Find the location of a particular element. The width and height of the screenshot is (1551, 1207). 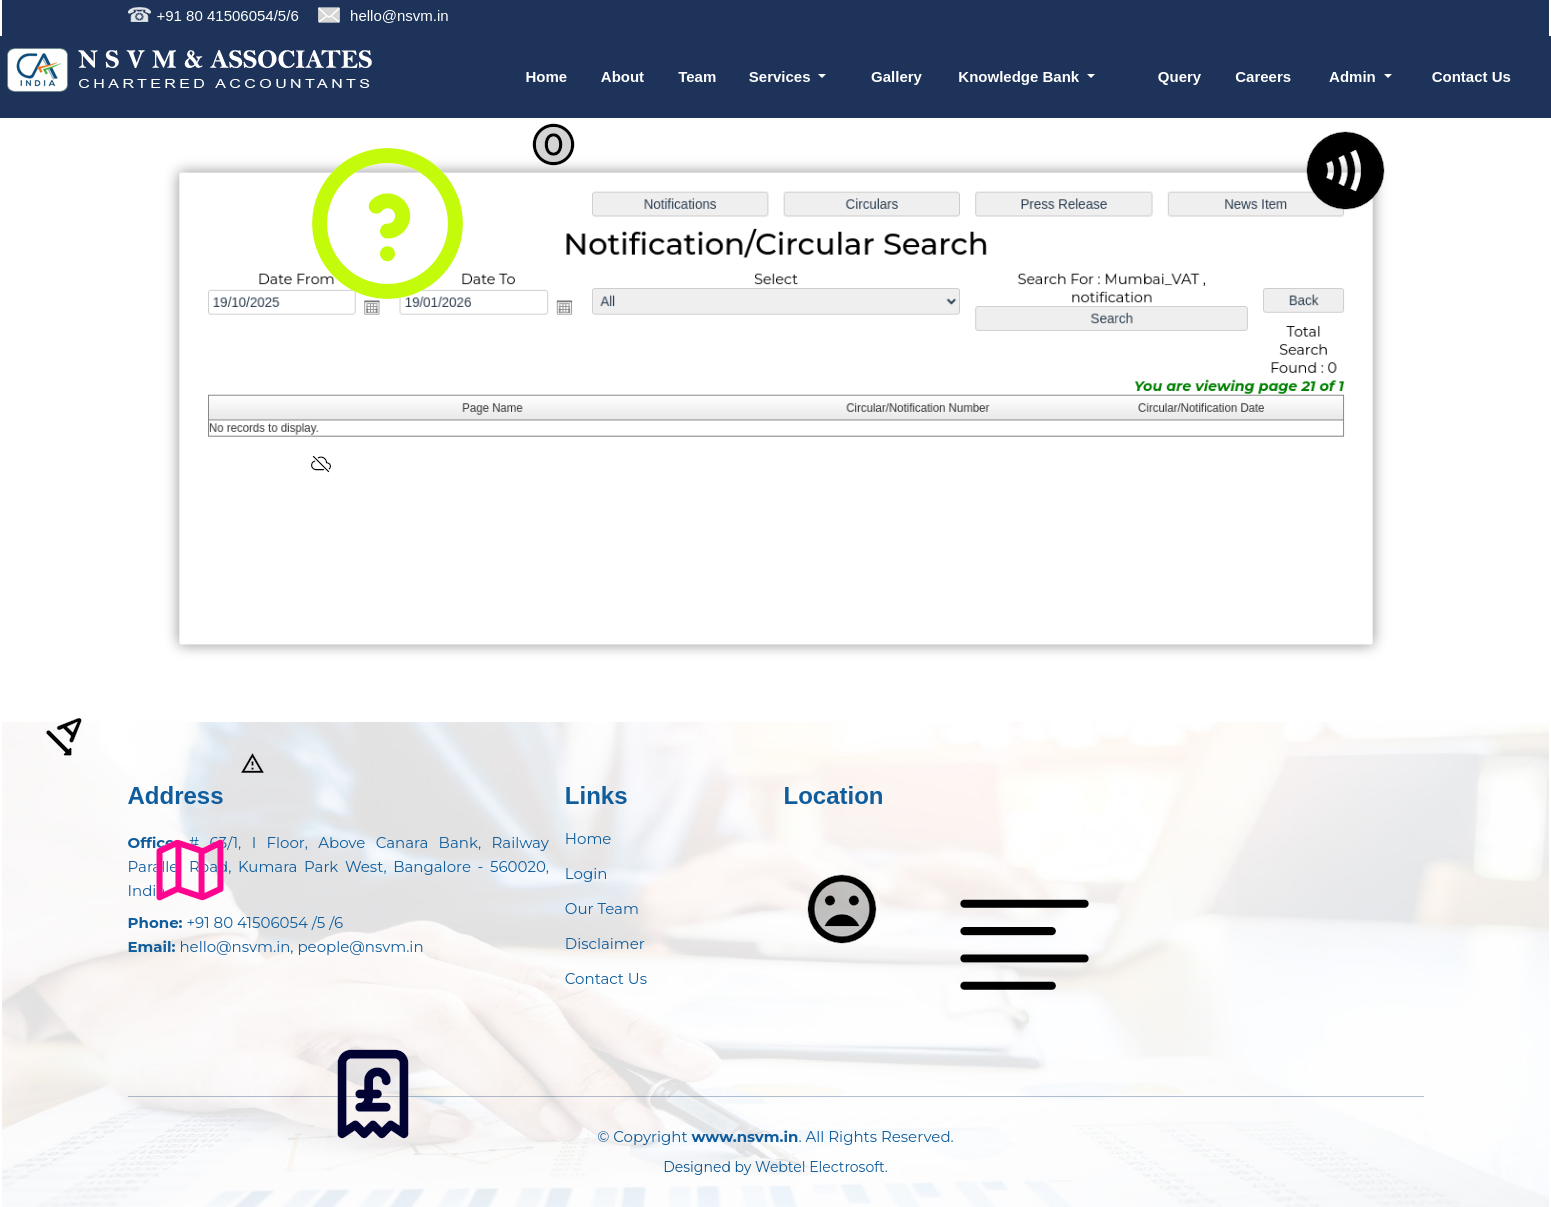

view receipt or transaction in British pounds is located at coordinates (373, 1094).